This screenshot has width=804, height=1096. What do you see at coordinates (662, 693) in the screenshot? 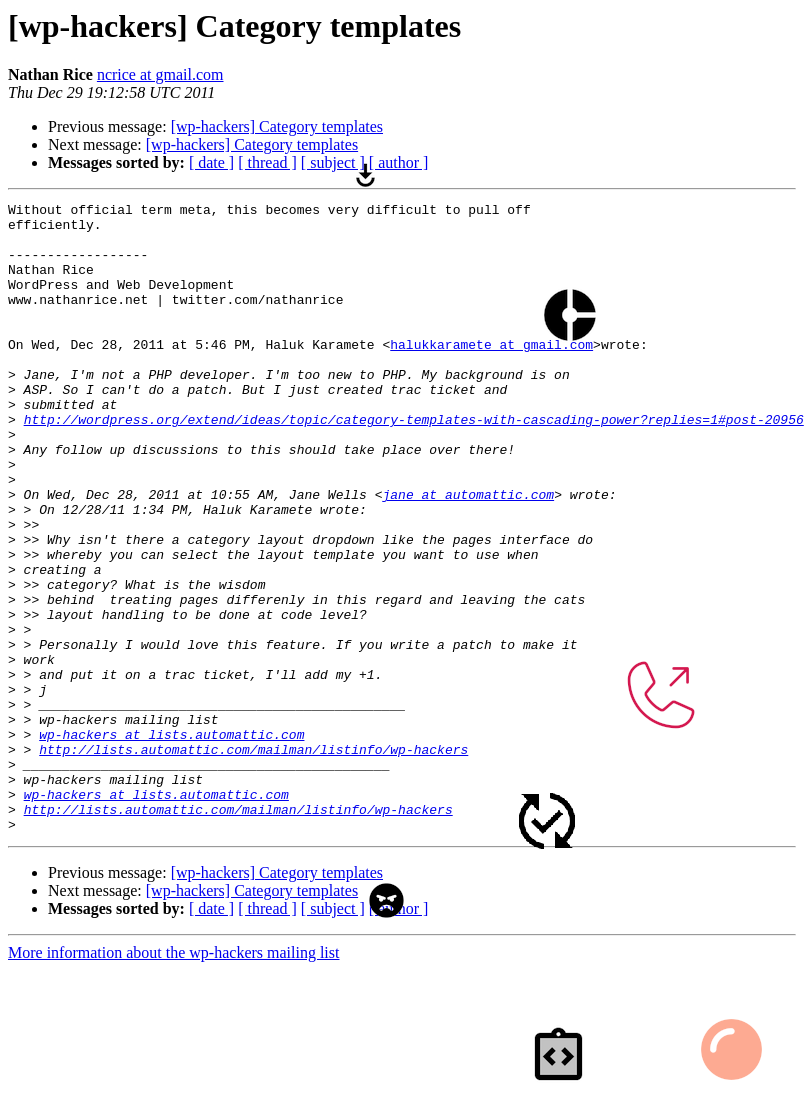
I see `make an outgoing call` at bounding box center [662, 693].